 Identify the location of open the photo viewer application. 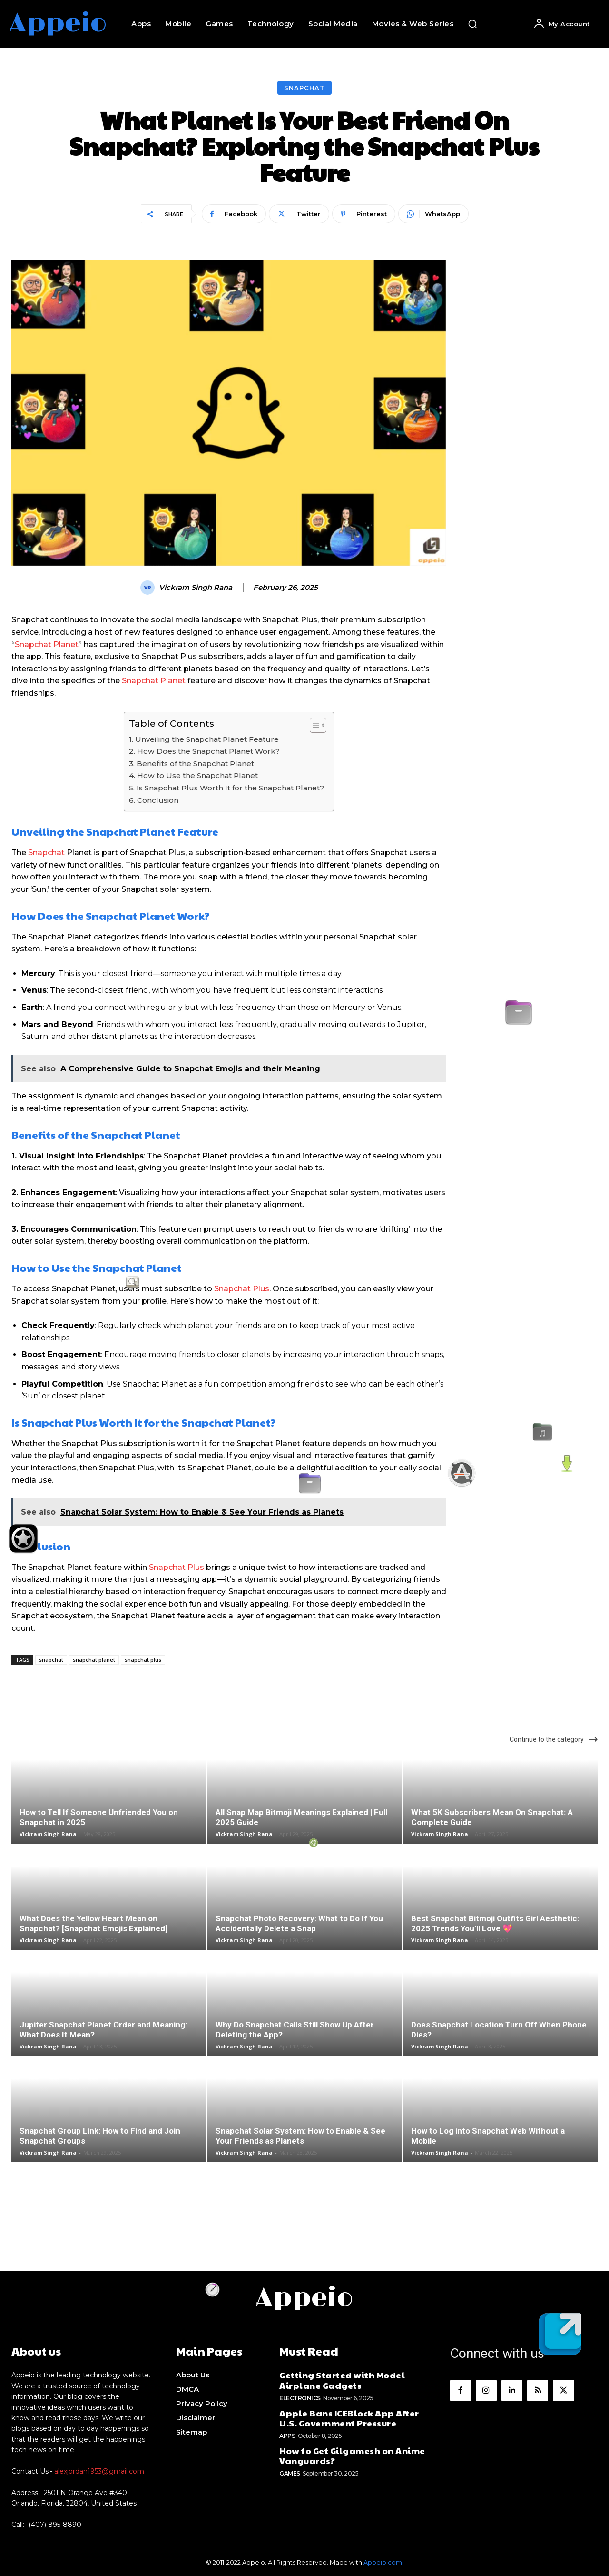
(132, 1282).